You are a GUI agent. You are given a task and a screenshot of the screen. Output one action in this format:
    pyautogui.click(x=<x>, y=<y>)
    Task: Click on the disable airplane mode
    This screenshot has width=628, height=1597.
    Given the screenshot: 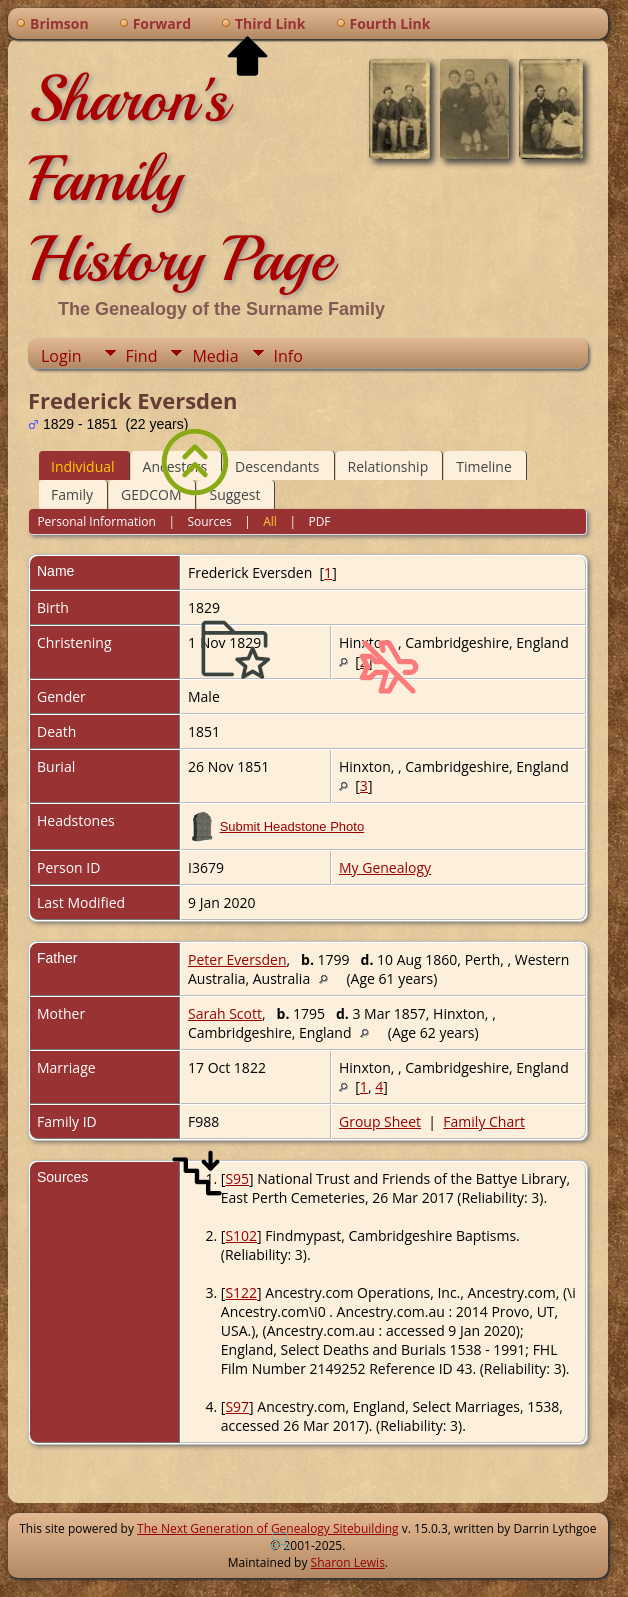 What is the action you would take?
    pyautogui.click(x=389, y=667)
    